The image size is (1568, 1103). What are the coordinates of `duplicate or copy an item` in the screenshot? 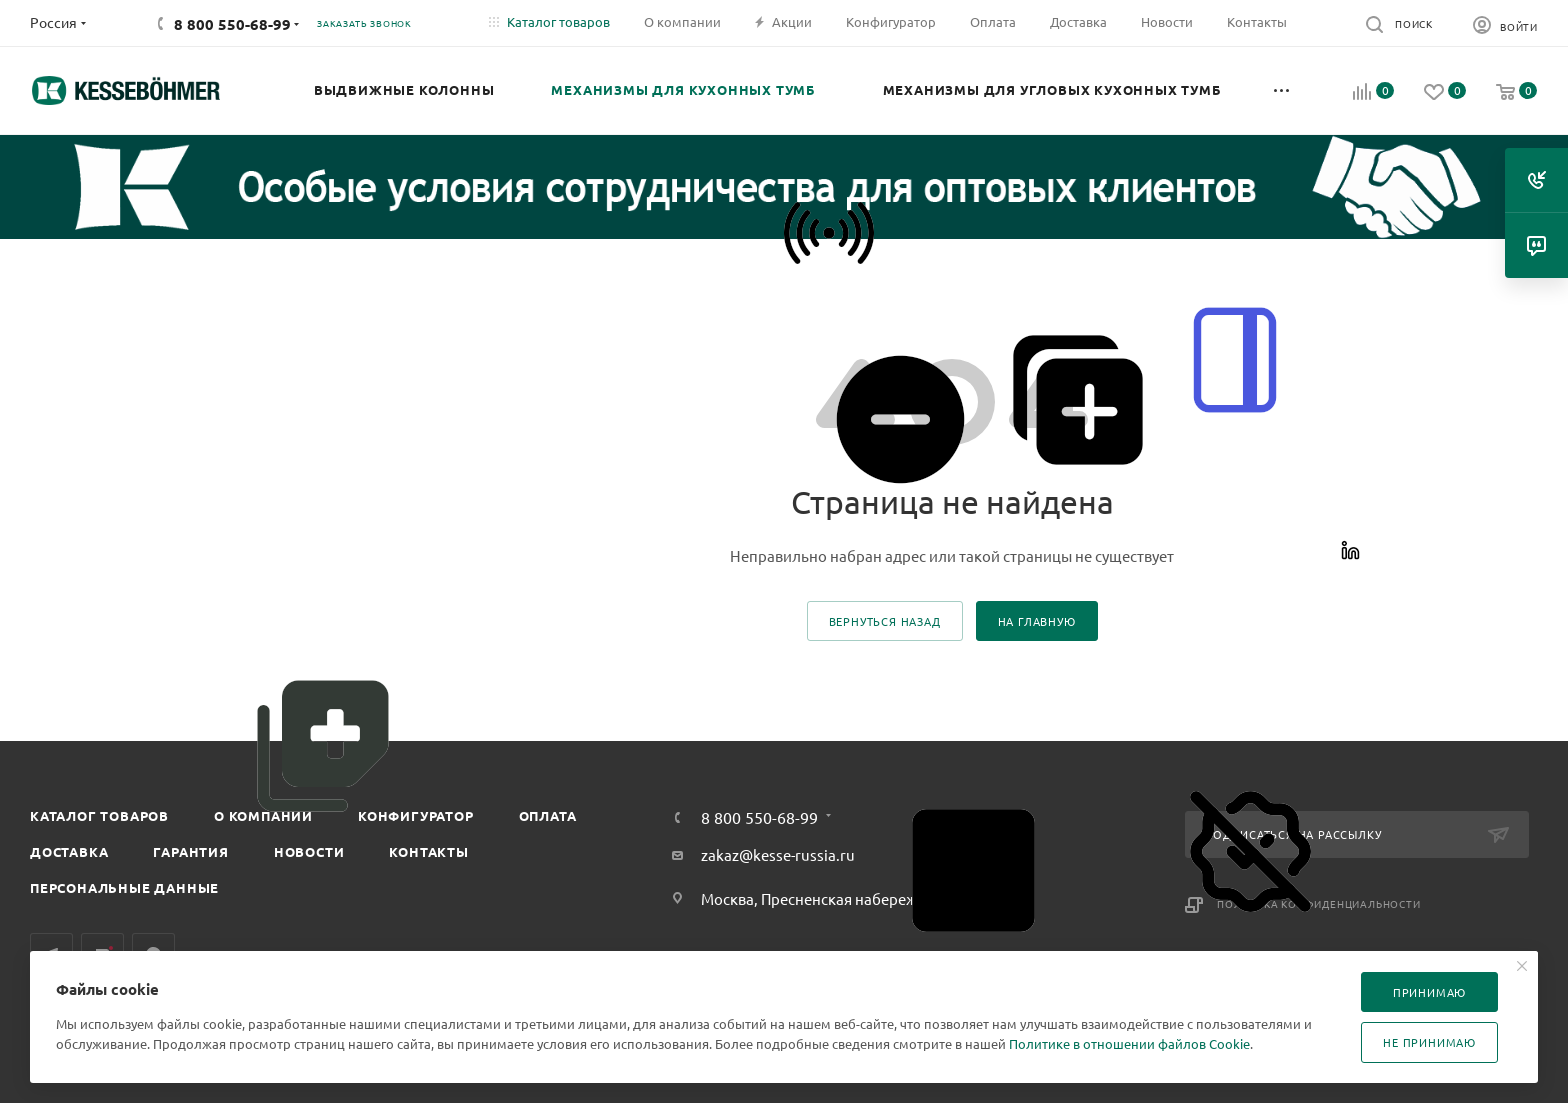 It's located at (1078, 400).